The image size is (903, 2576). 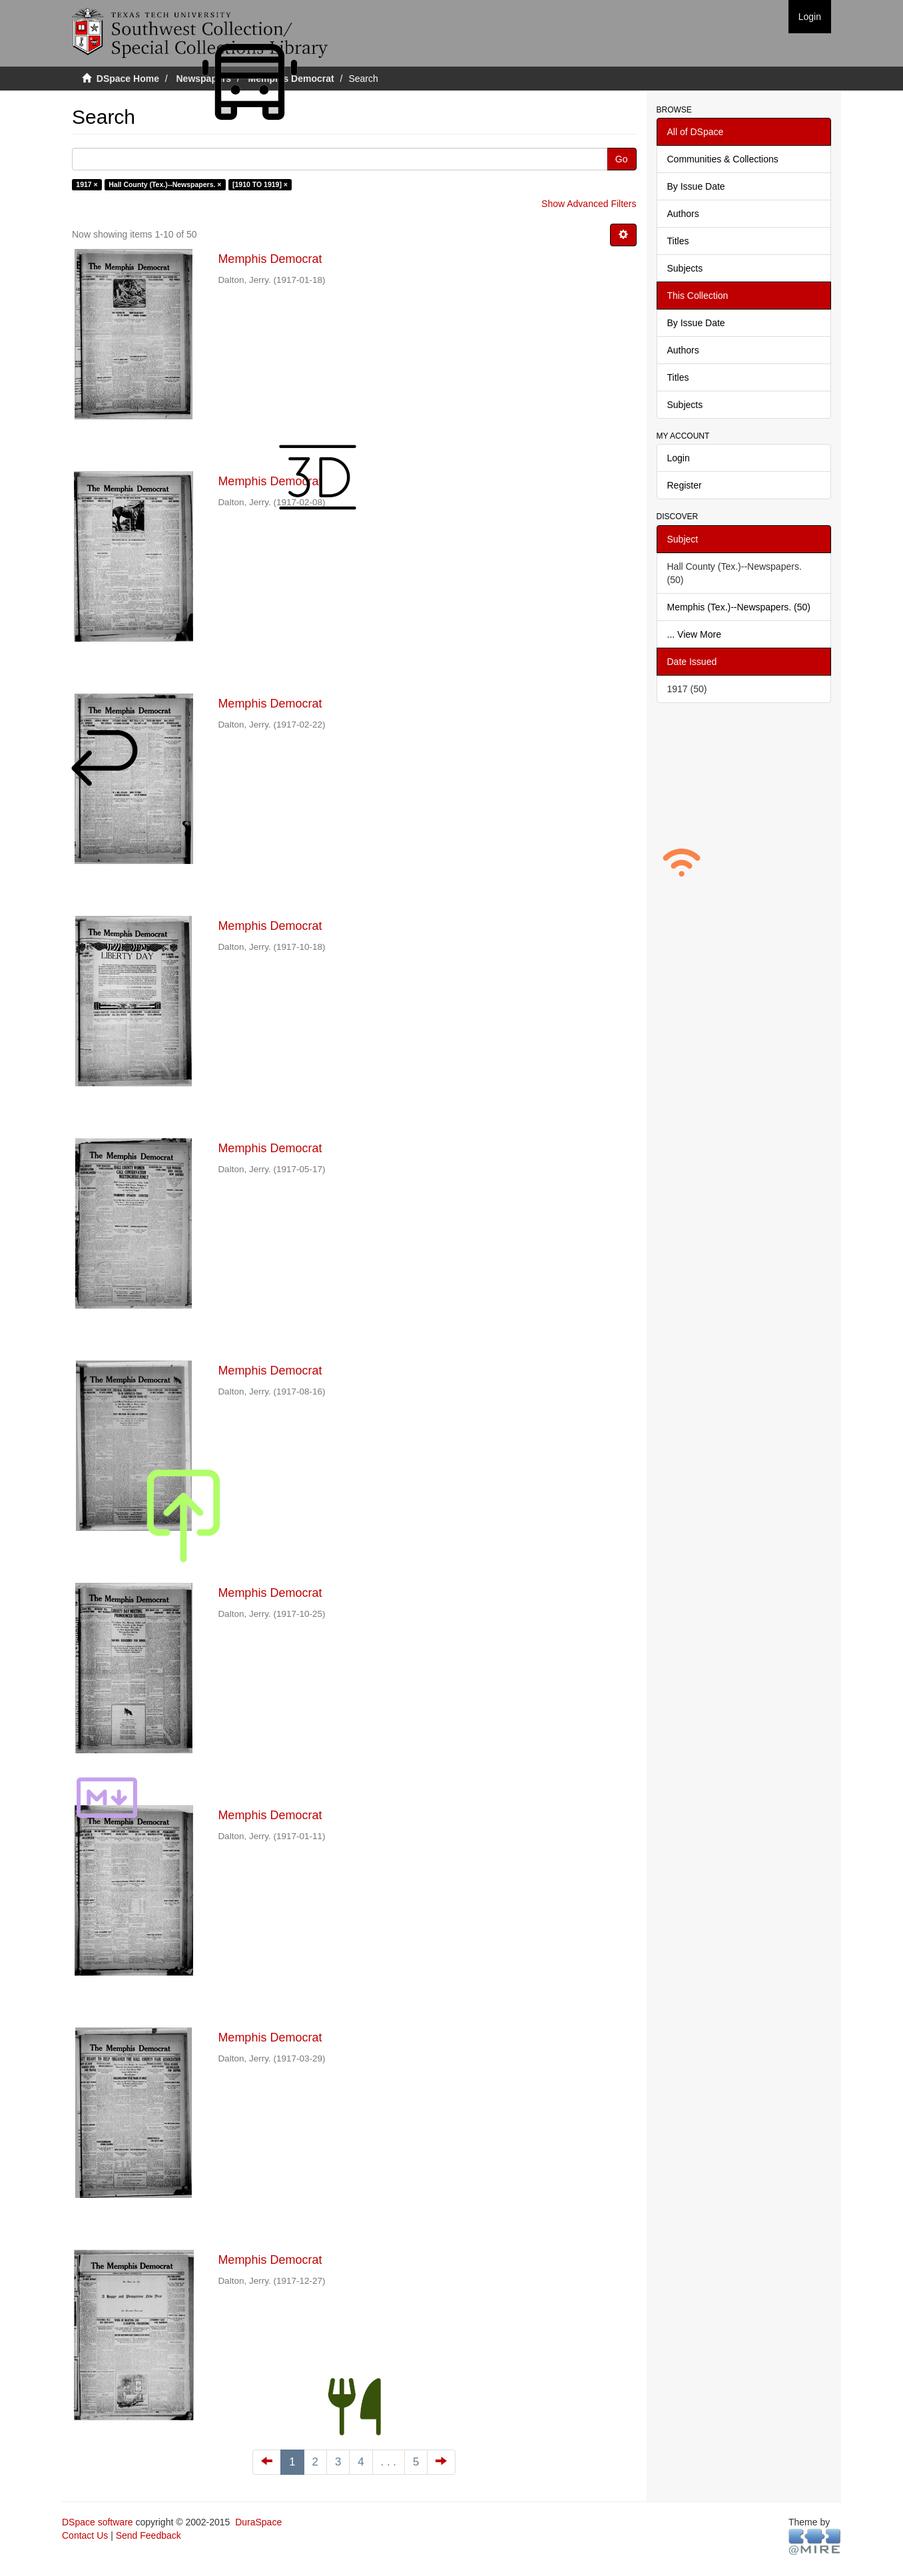 I want to click on toggle 3D view mode, so click(x=318, y=477).